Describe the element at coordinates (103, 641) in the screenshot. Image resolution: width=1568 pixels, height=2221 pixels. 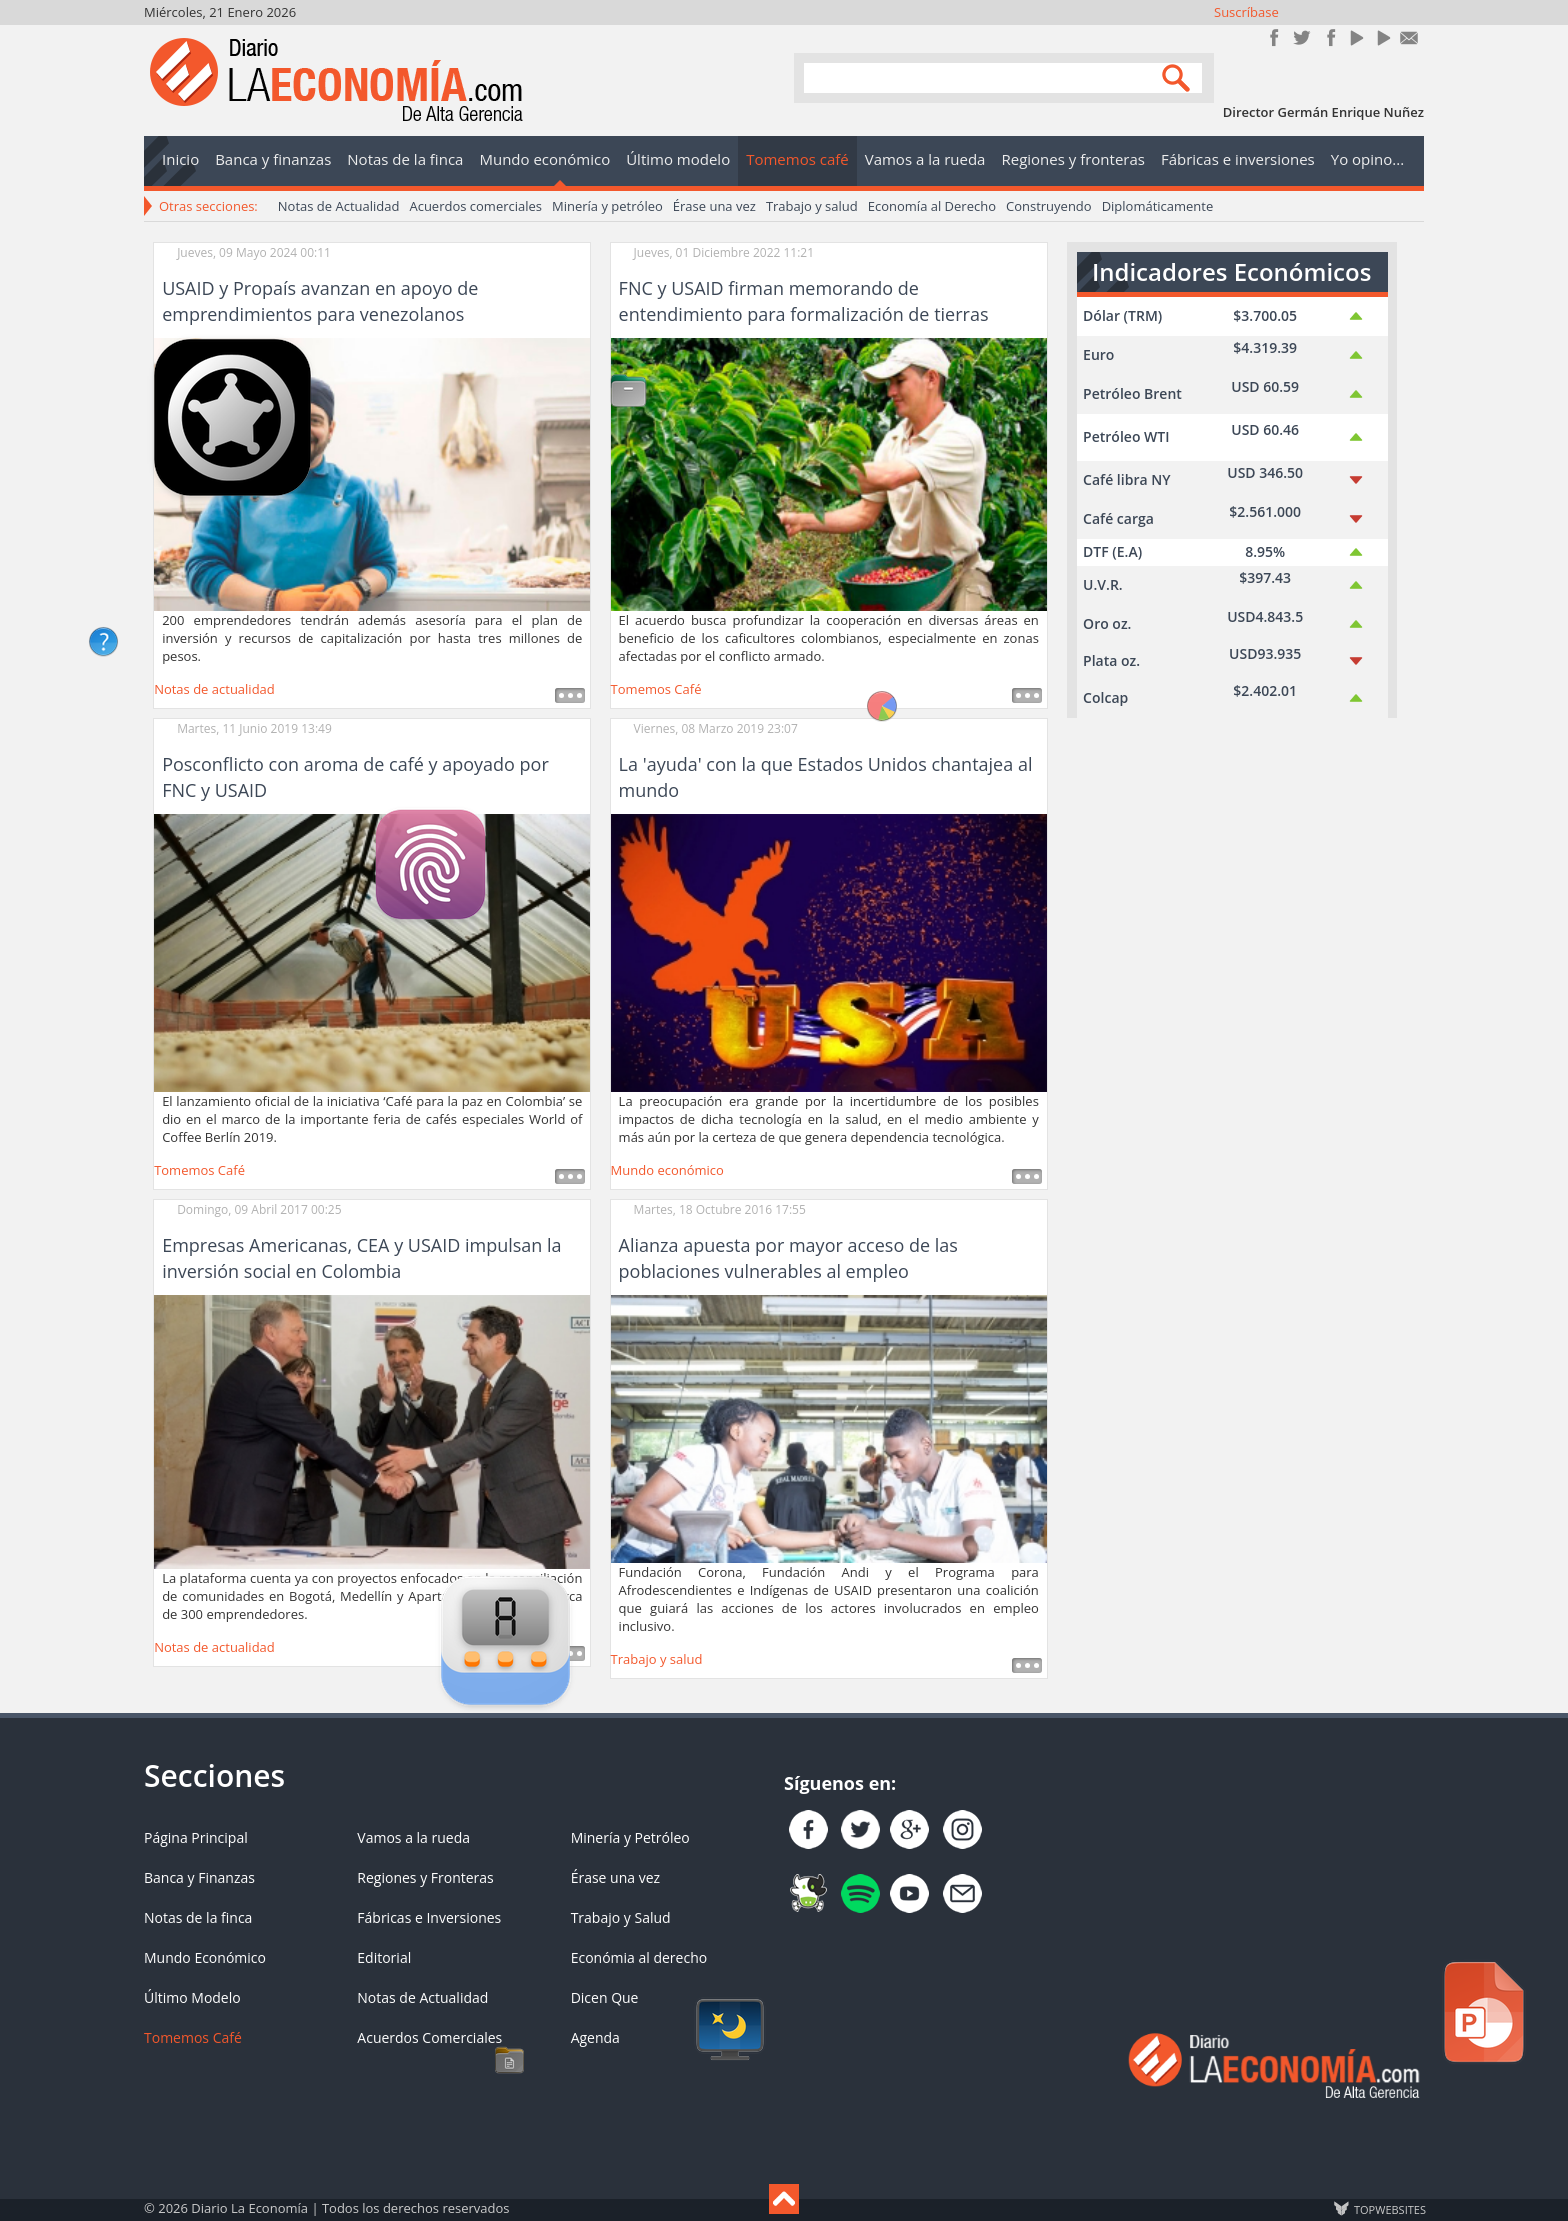
I see `open the help center` at that location.